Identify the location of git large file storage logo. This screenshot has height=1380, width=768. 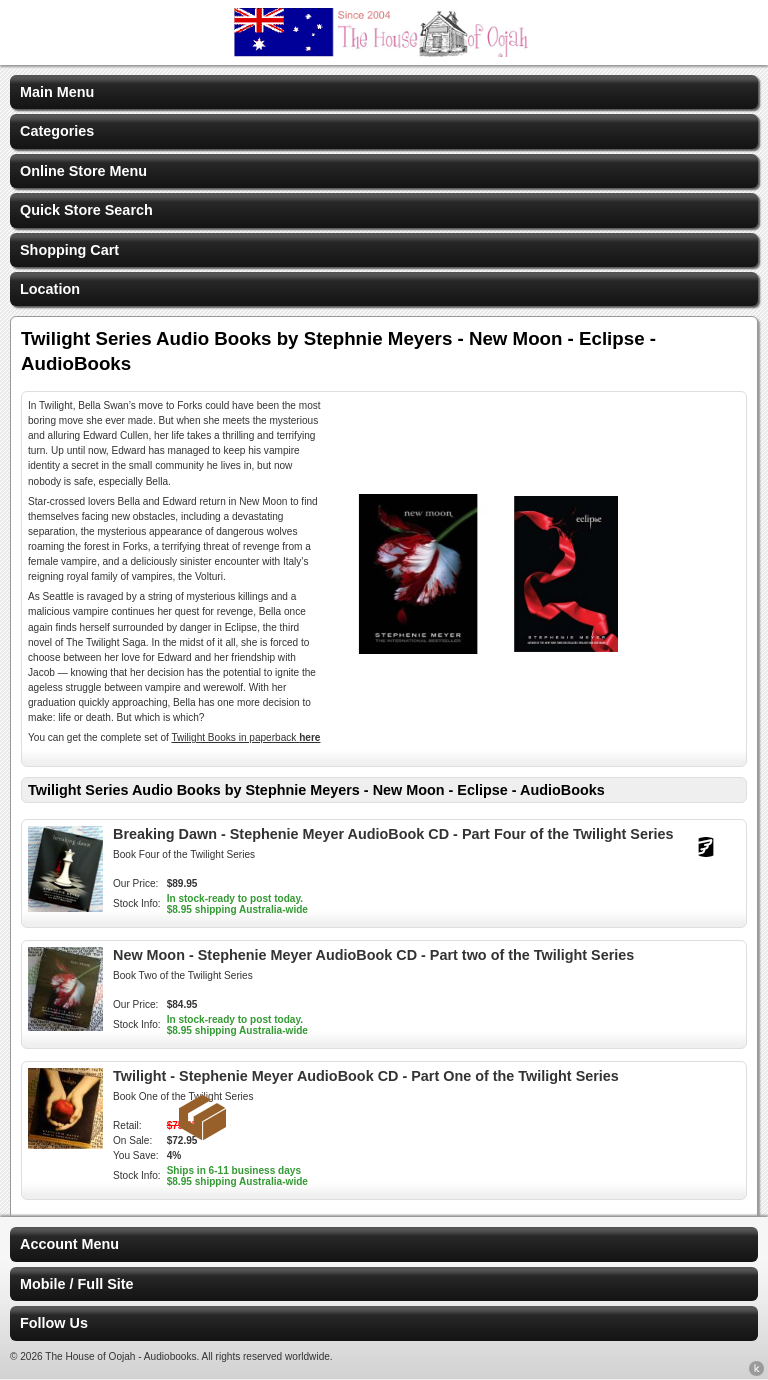
(202, 1117).